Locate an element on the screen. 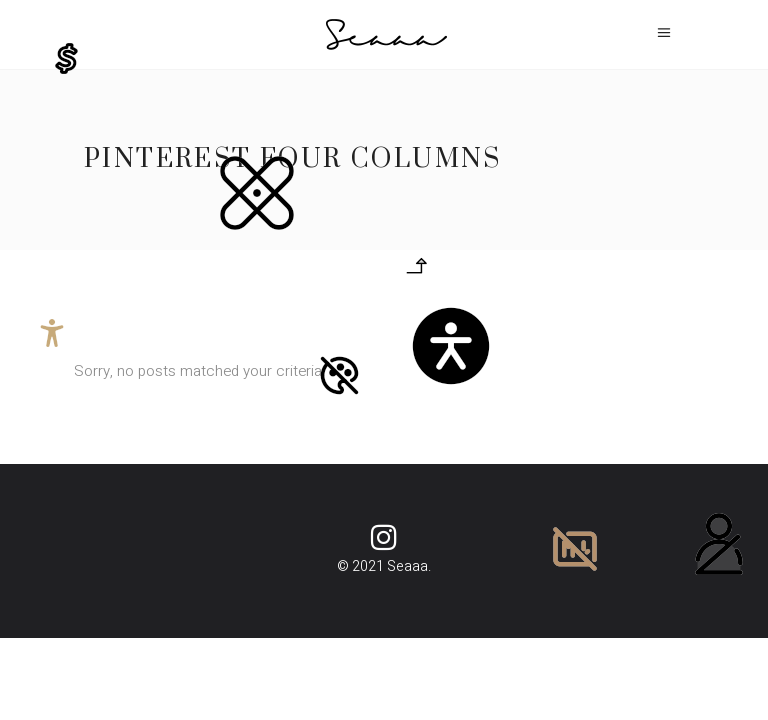 The image size is (768, 720). indicates seatbelt reminder or safety warning is located at coordinates (719, 544).